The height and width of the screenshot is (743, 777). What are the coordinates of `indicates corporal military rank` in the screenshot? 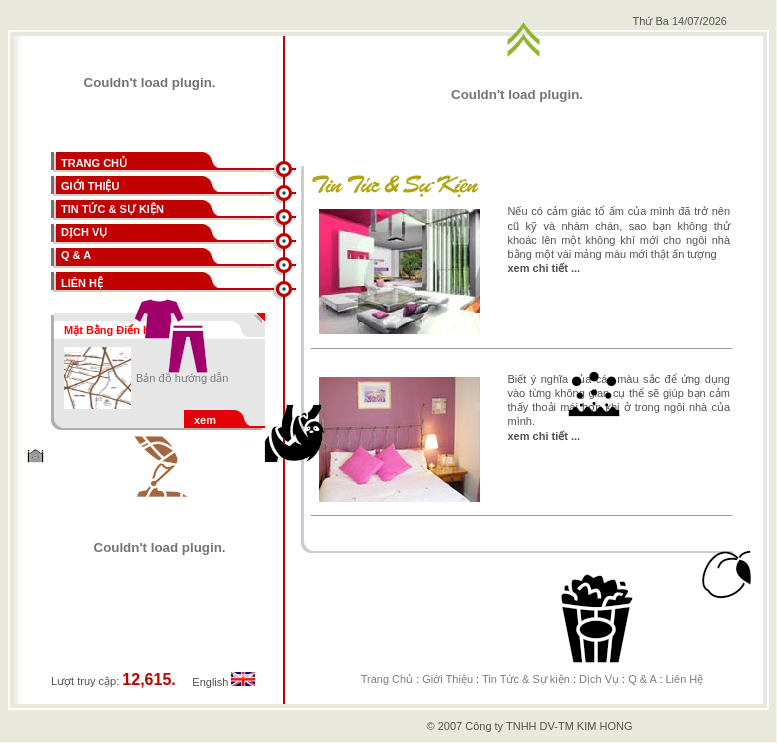 It's located at (523, 39).